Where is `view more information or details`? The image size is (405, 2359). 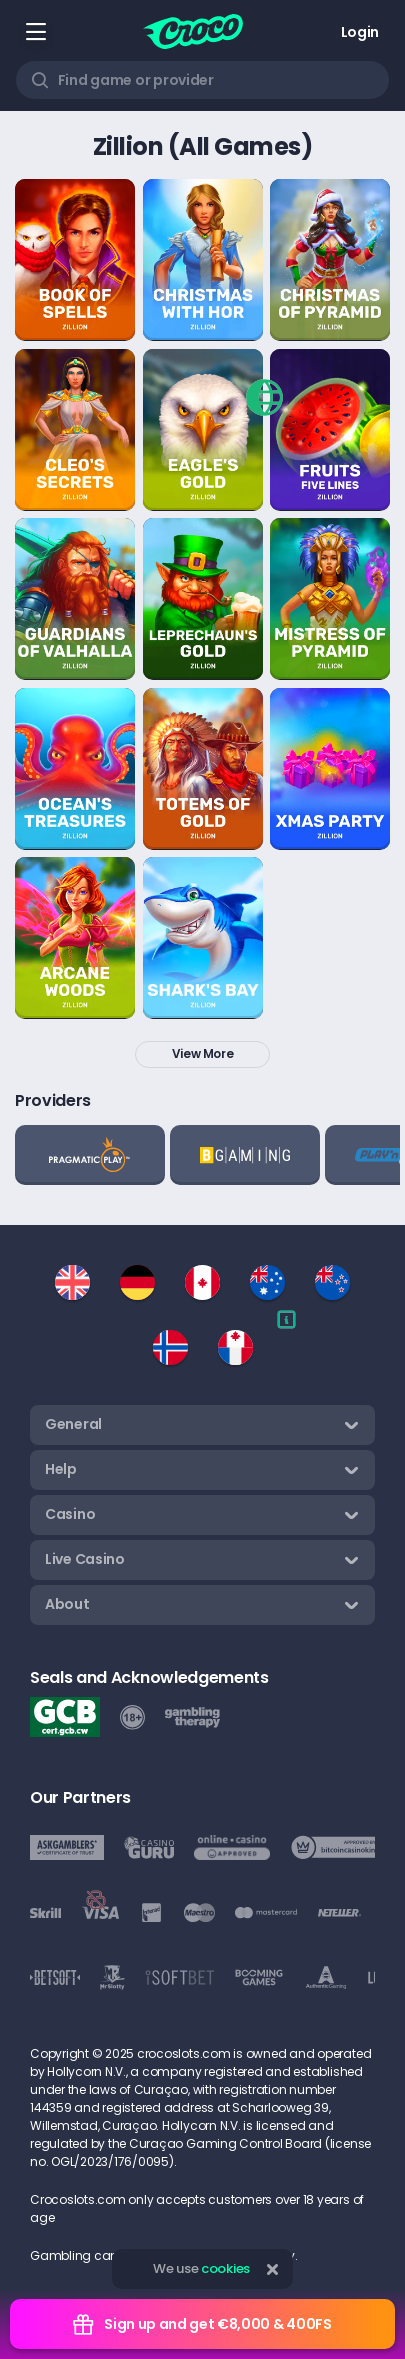
view more information or details is located at coordinates (286, 1319).